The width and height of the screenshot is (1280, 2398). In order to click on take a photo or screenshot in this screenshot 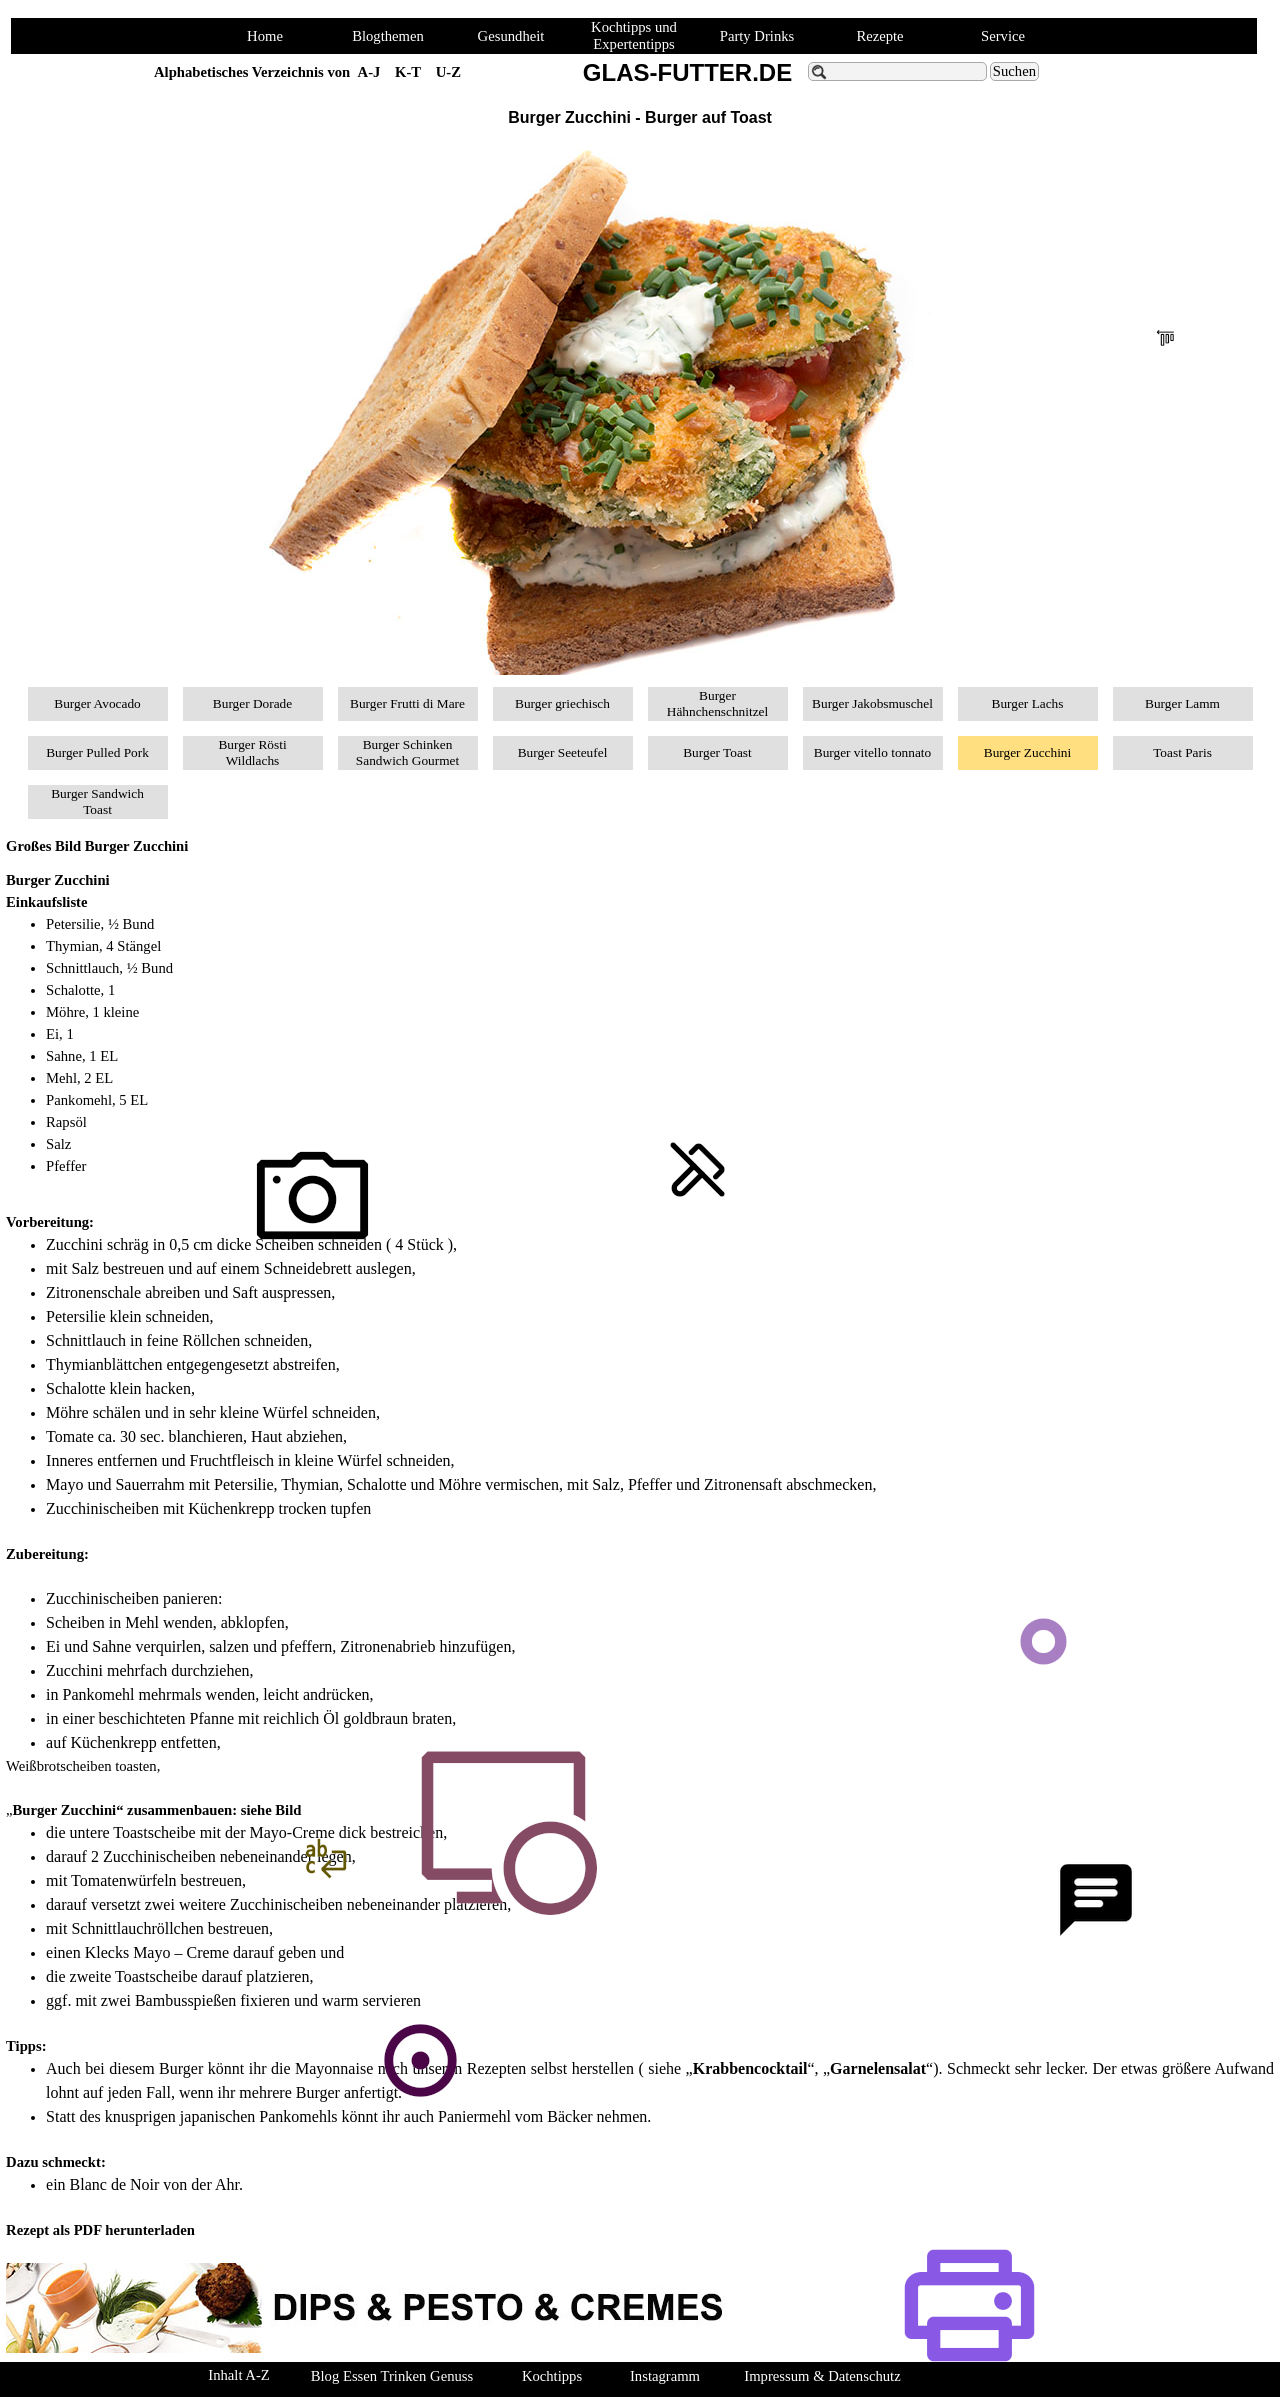, I will do `click(312, 1199)`.